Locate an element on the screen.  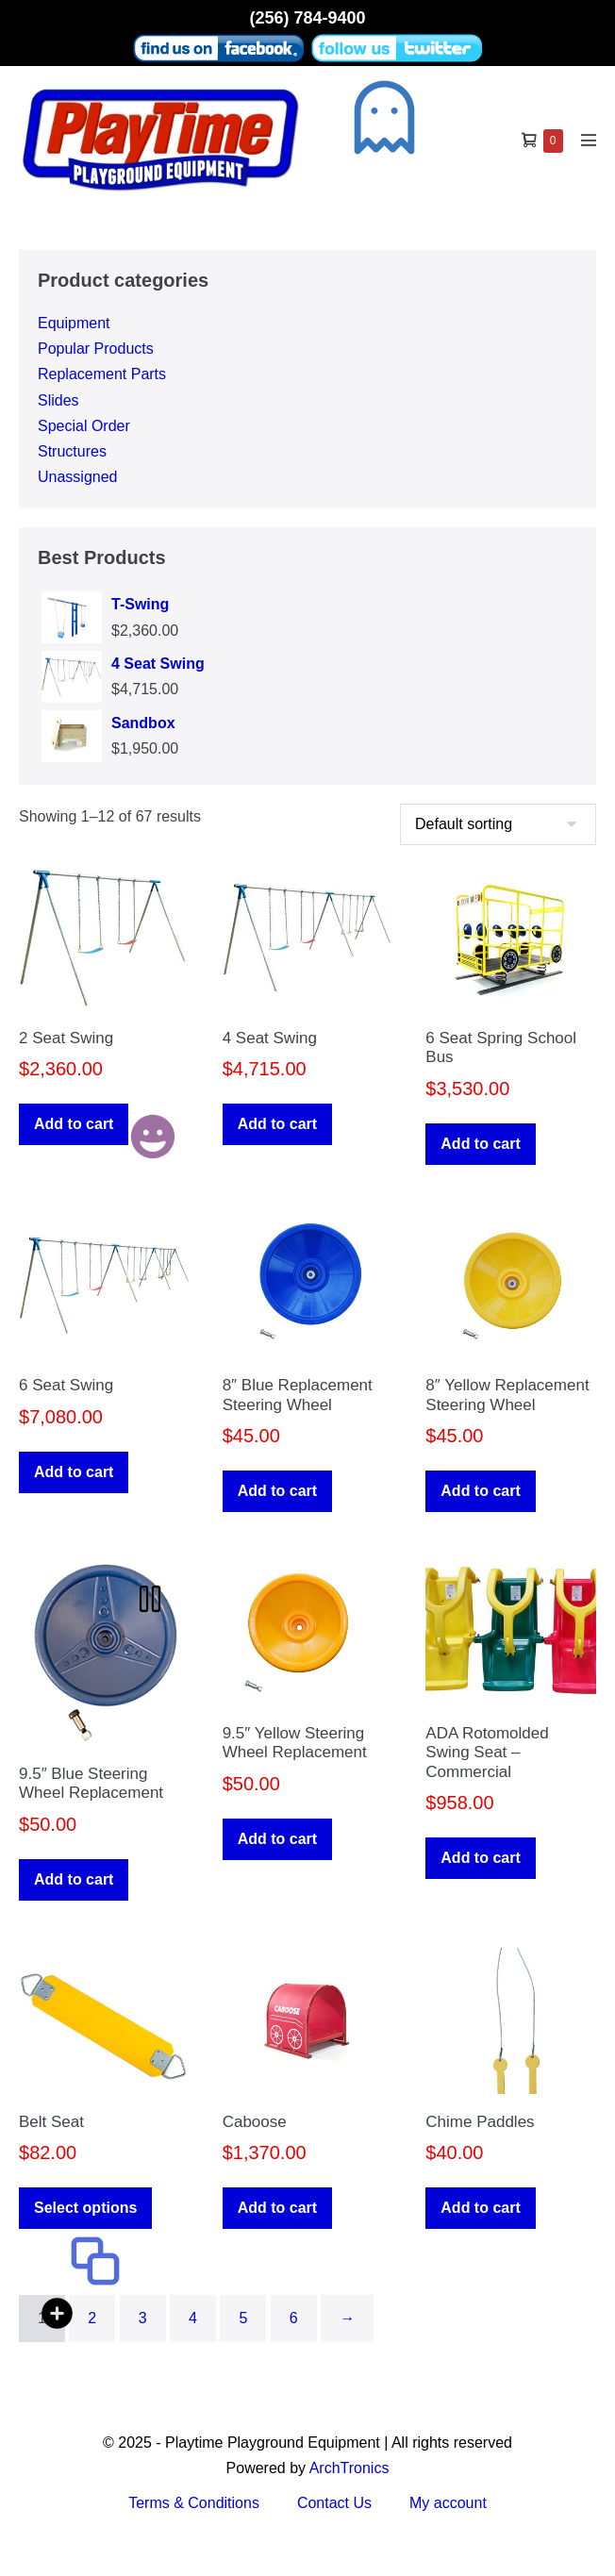
pause media playback is located at coordinates (150, 1599).